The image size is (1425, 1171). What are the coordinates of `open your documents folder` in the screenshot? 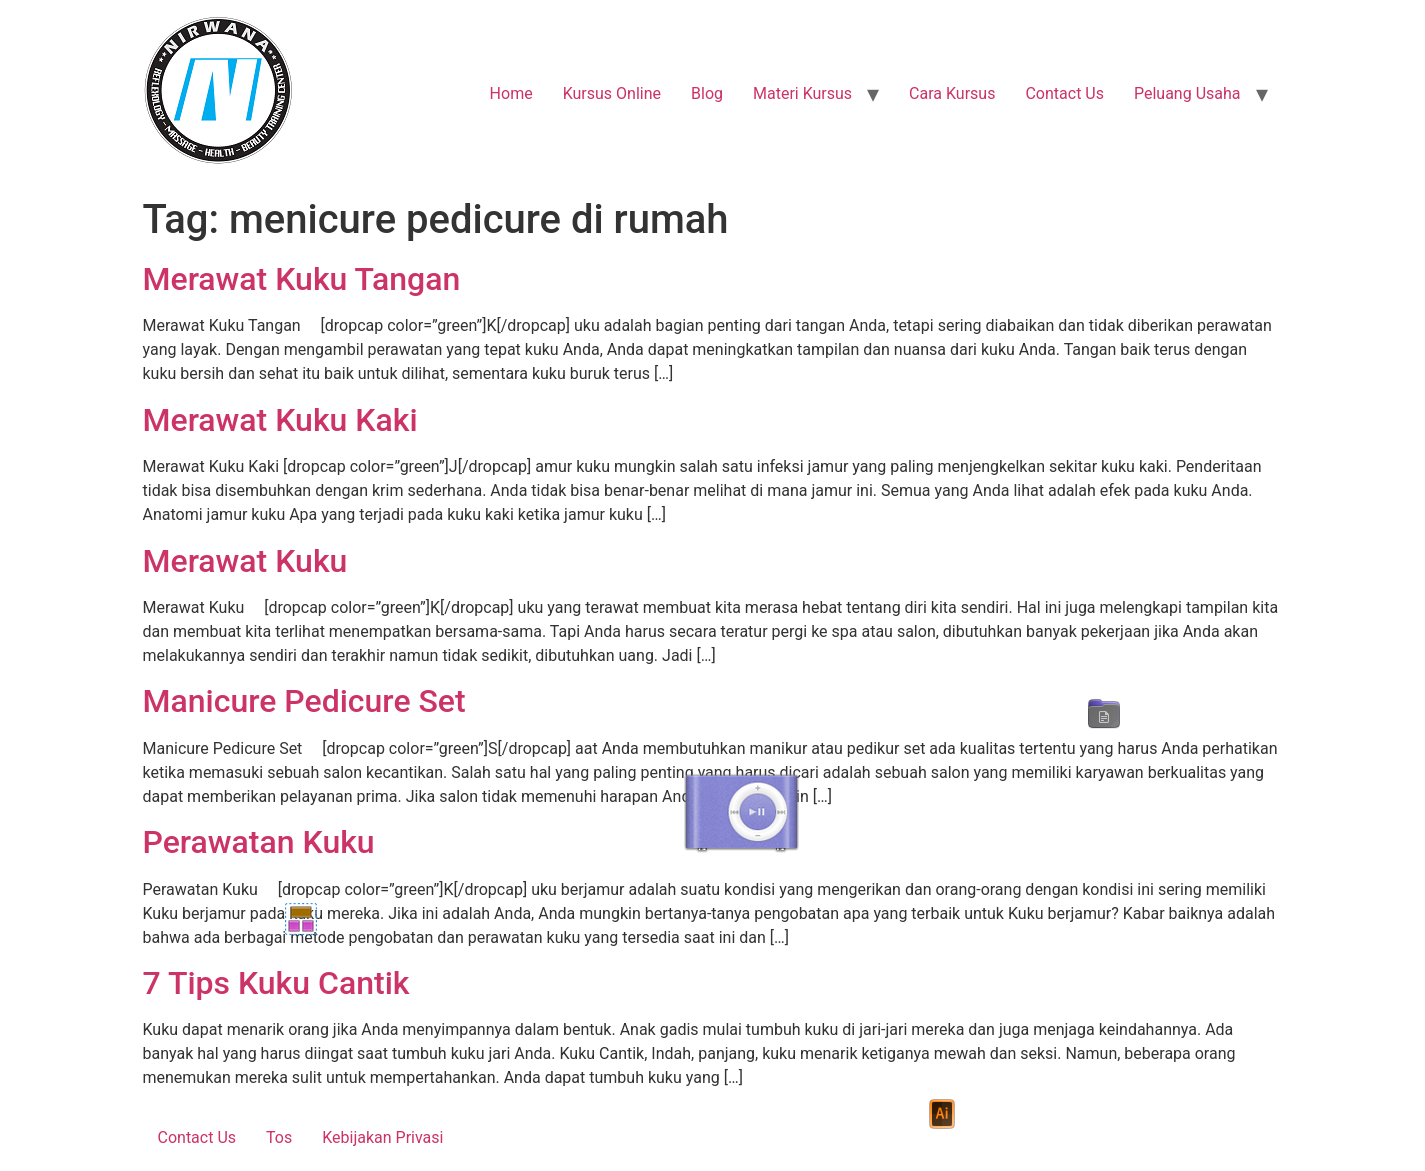 It's located at (1104, 713).